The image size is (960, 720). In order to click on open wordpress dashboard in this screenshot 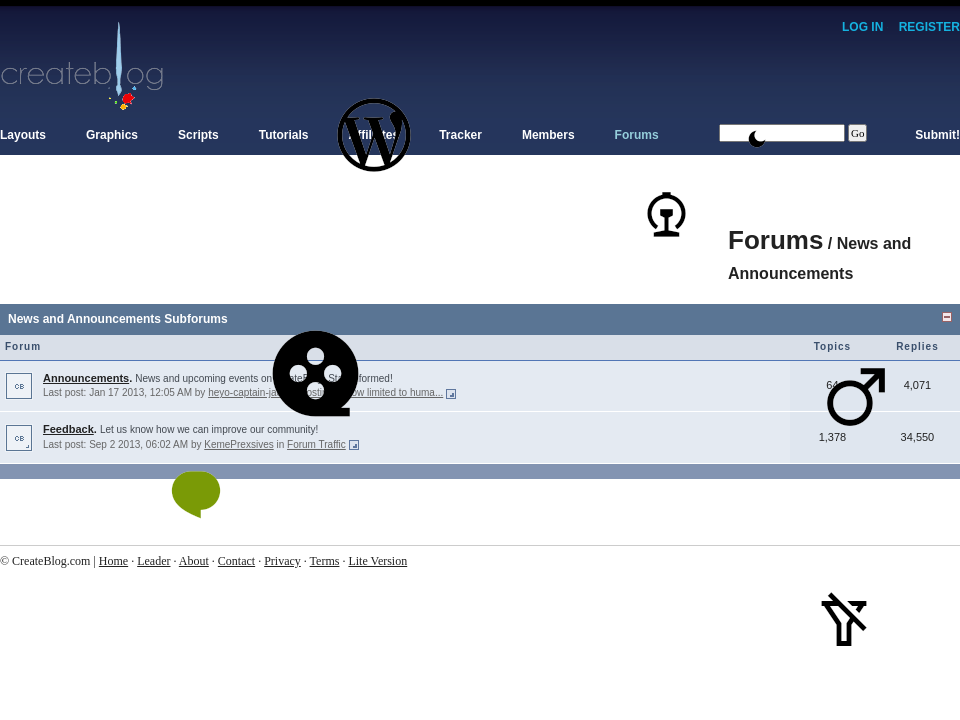, I will do `click(374, 135)`.